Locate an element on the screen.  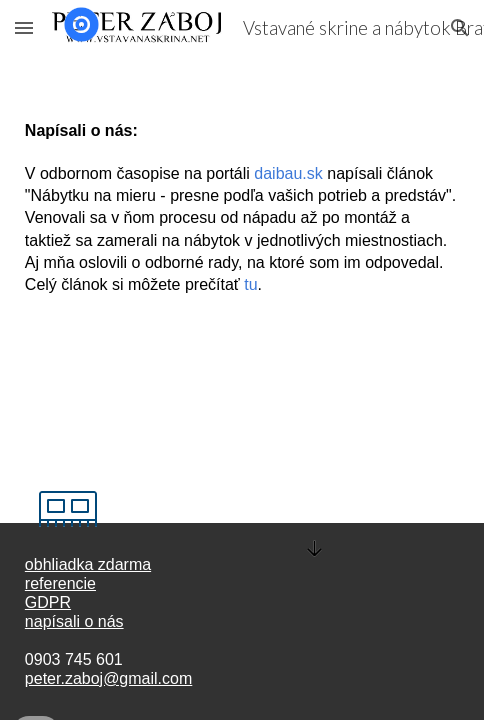
play or access music library is located at coordinates (81, 24).